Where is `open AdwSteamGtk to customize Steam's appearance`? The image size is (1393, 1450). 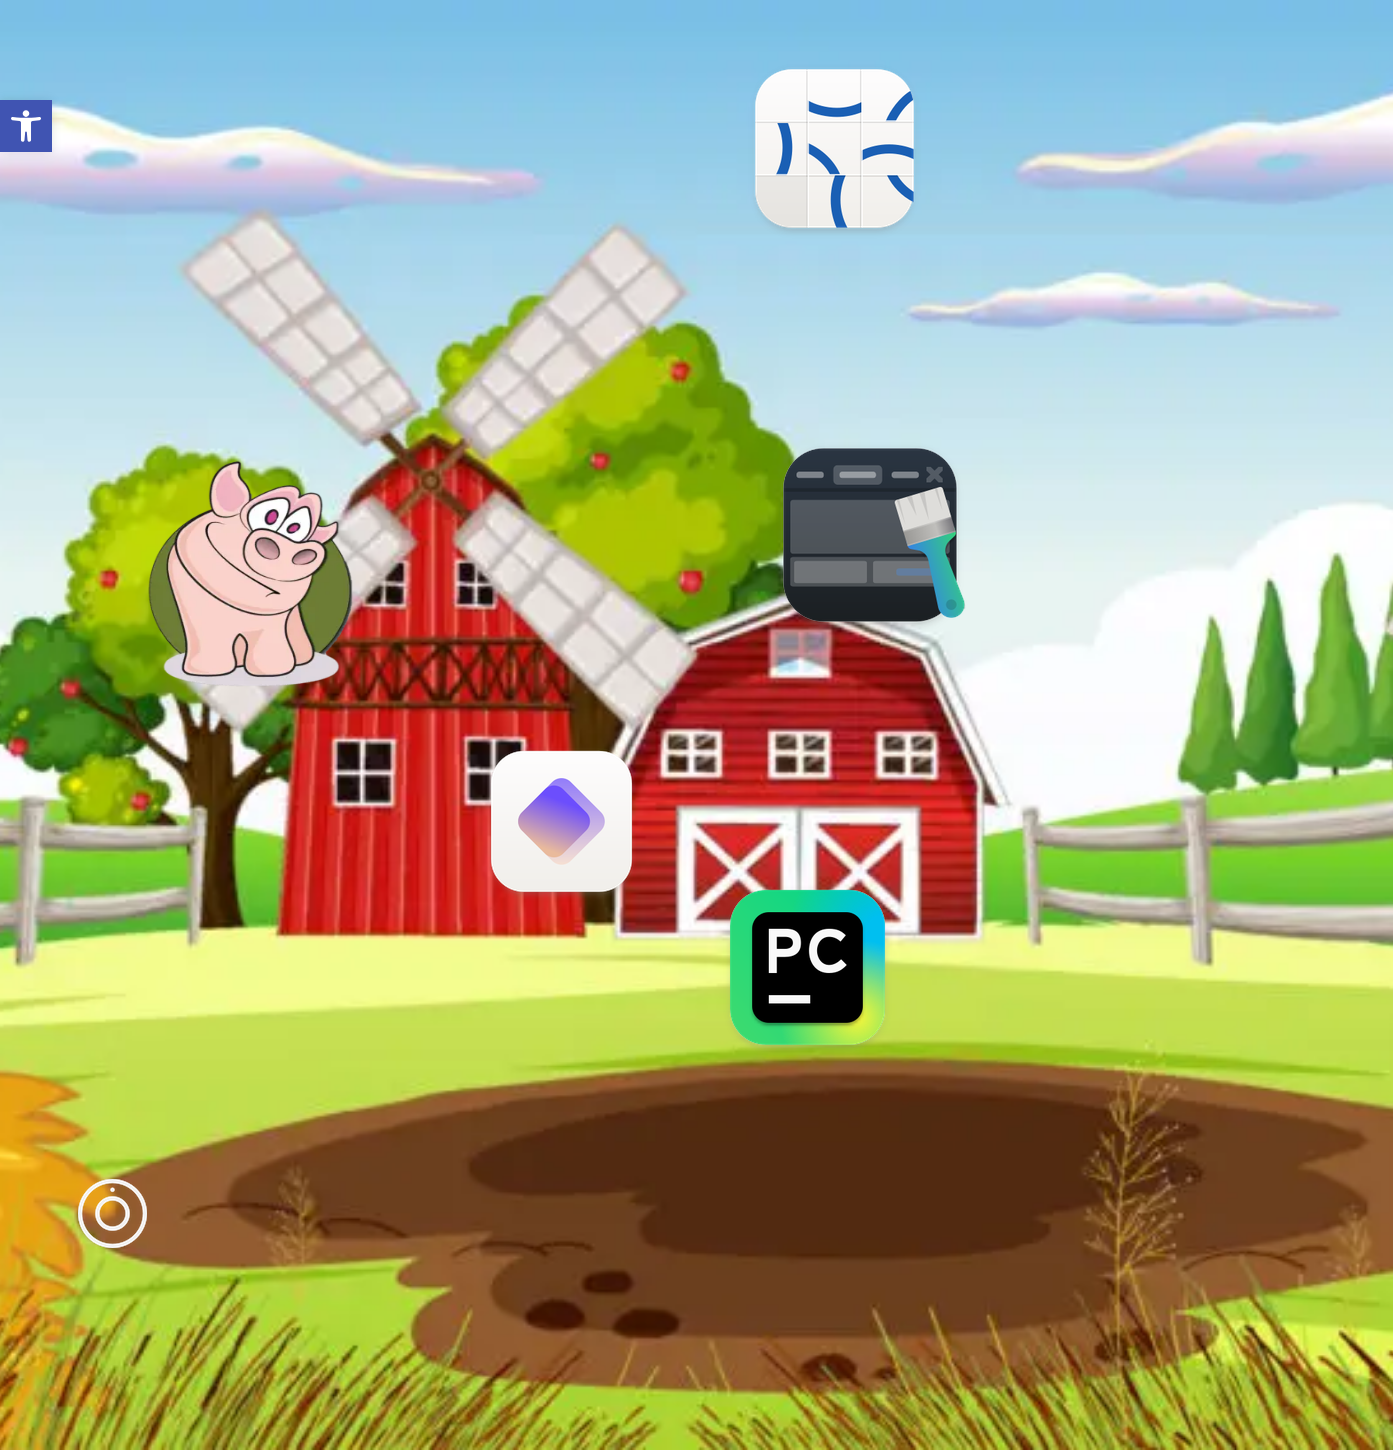 open AdwSteamGtk to customize Steam's appearance is located at coordinates (870, 535).